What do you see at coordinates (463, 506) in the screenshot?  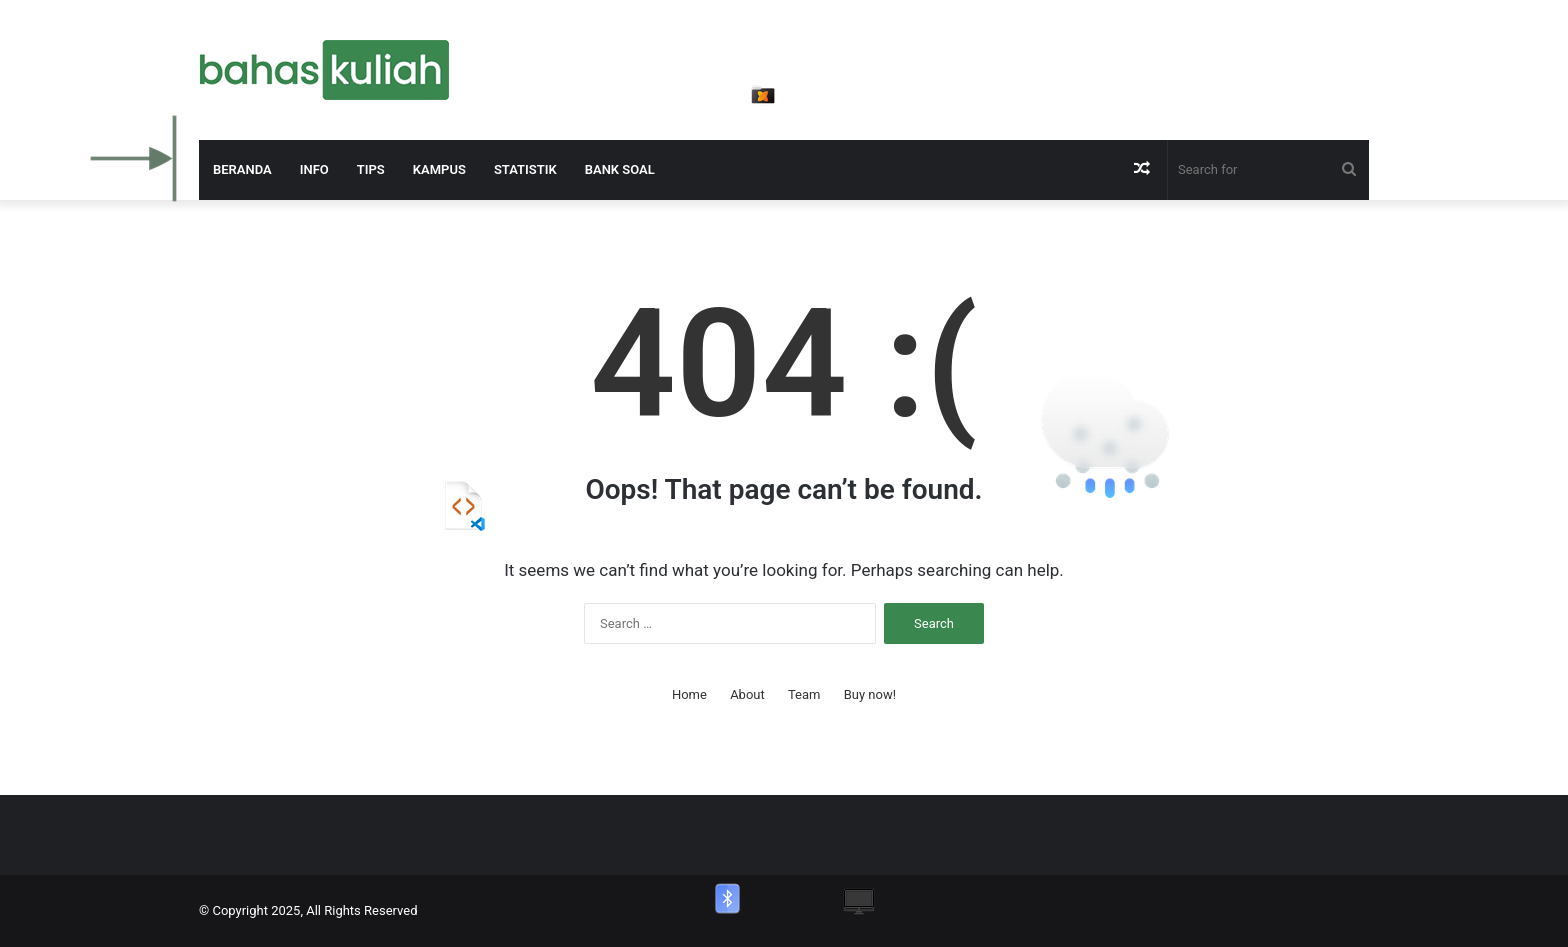 I see `open an HTML file in Visual Studio Code` at bounding box center [463, 506].